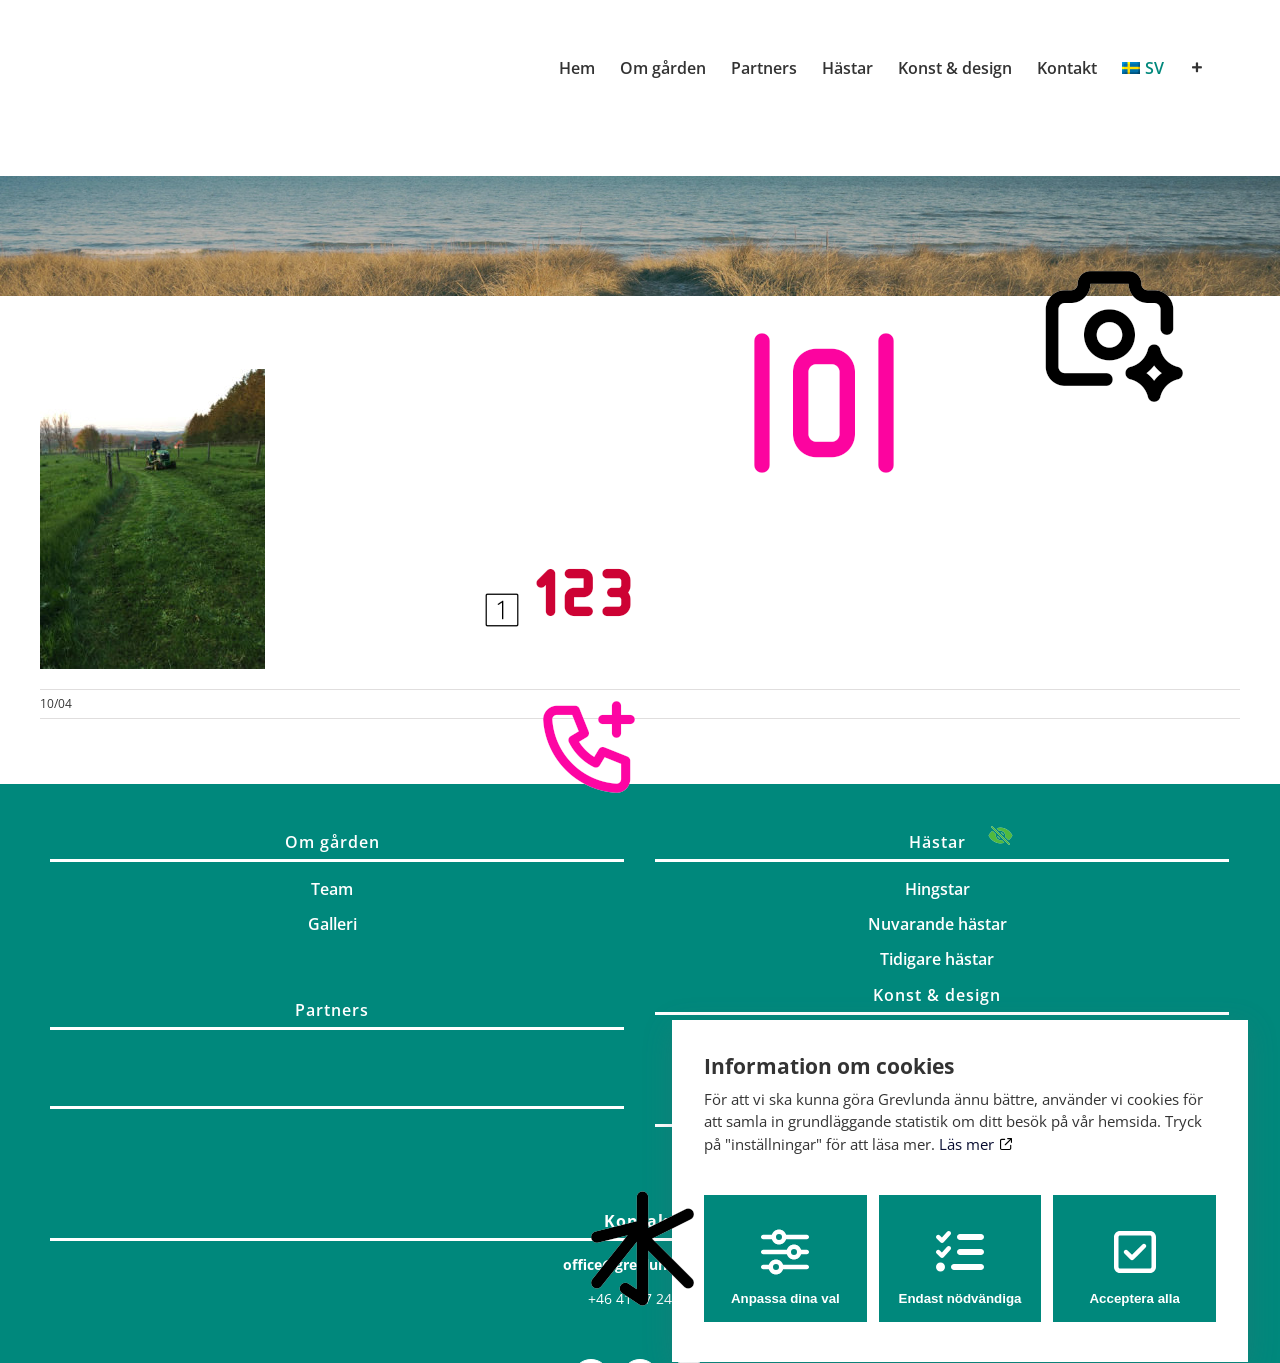 This screenshot has height=1363, width=1280. I want to click on distribute layers evenly in vertical space, so click(824, 403).